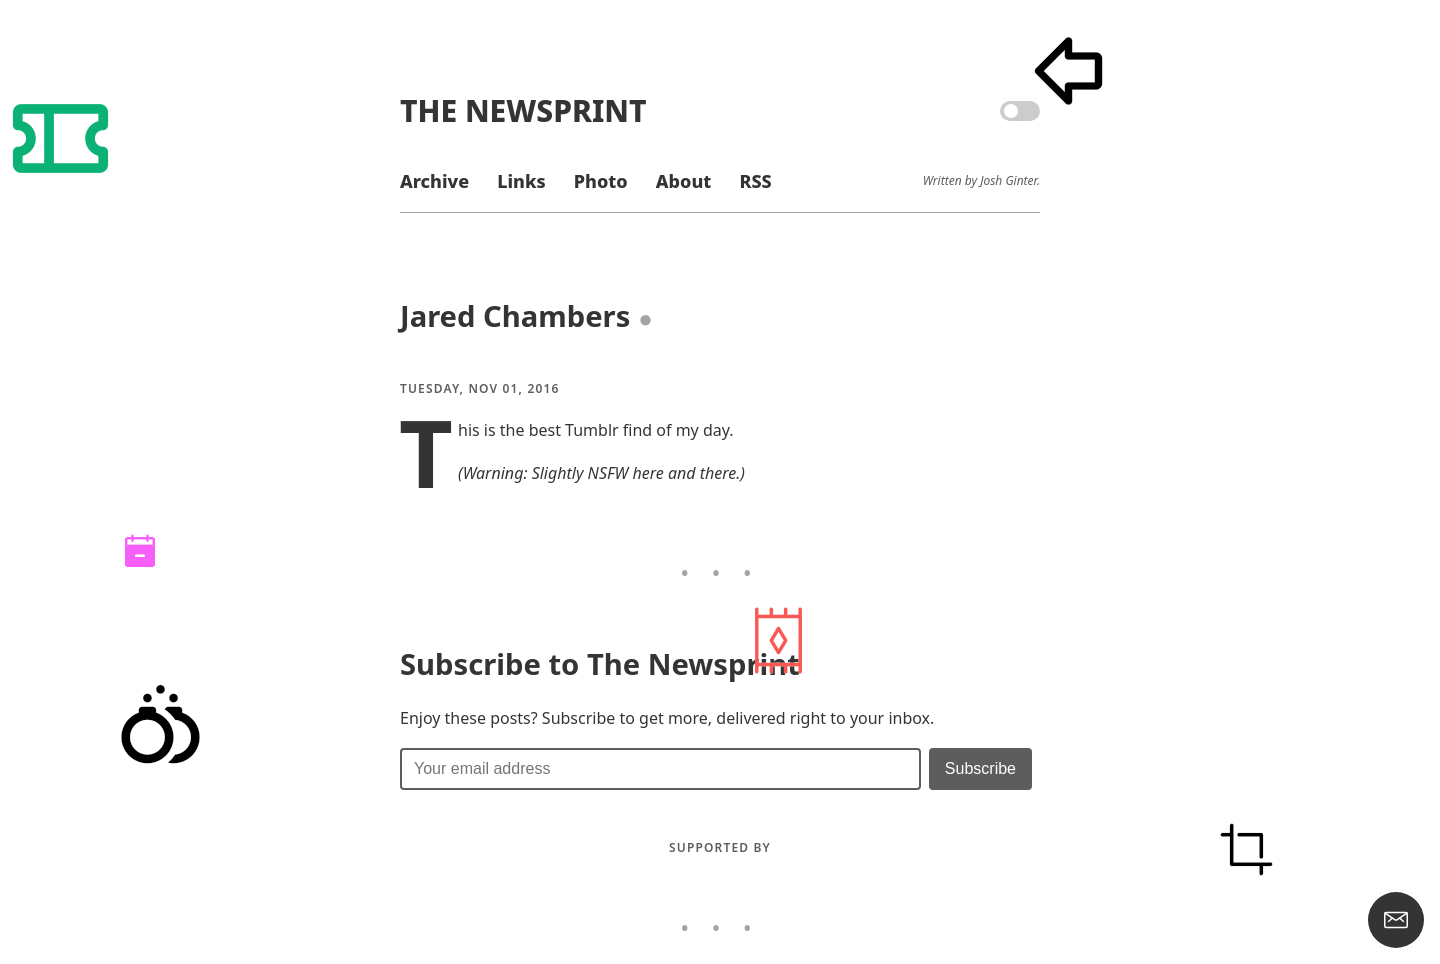  What do you see at coordinates (1071, 71) in the screenshot?
I see `go back to the previous screen` at bounding box center [1071, 71].